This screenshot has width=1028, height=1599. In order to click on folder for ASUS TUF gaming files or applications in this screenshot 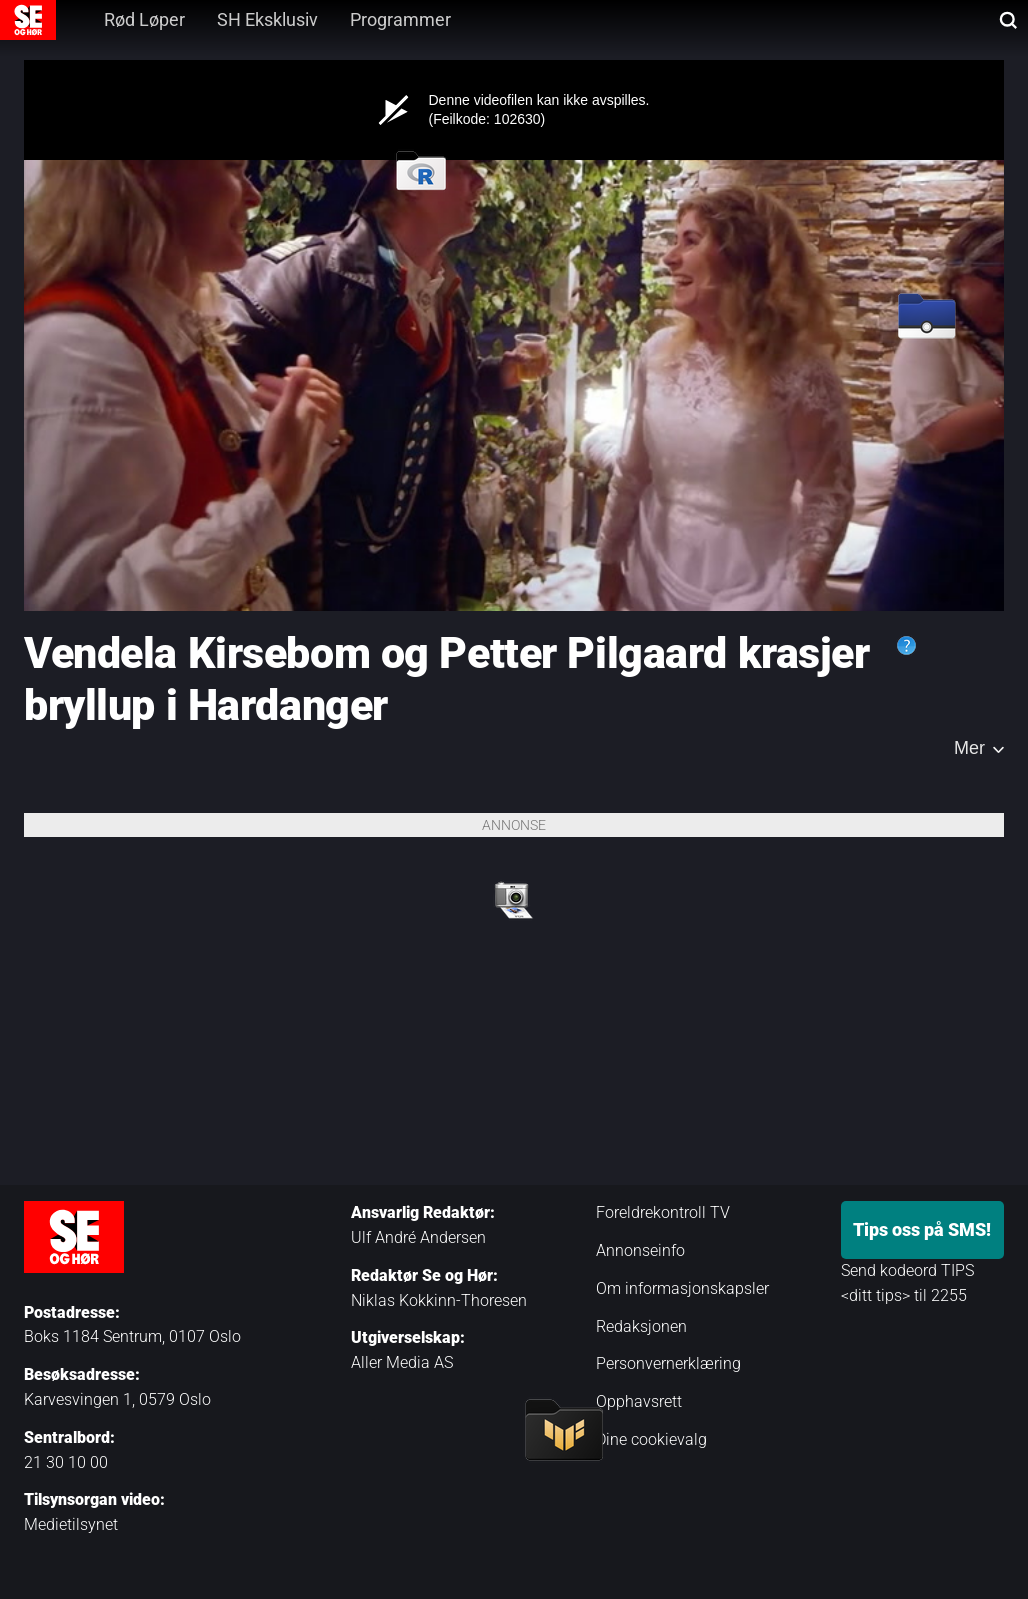, I will do `click(564, 1432)`.